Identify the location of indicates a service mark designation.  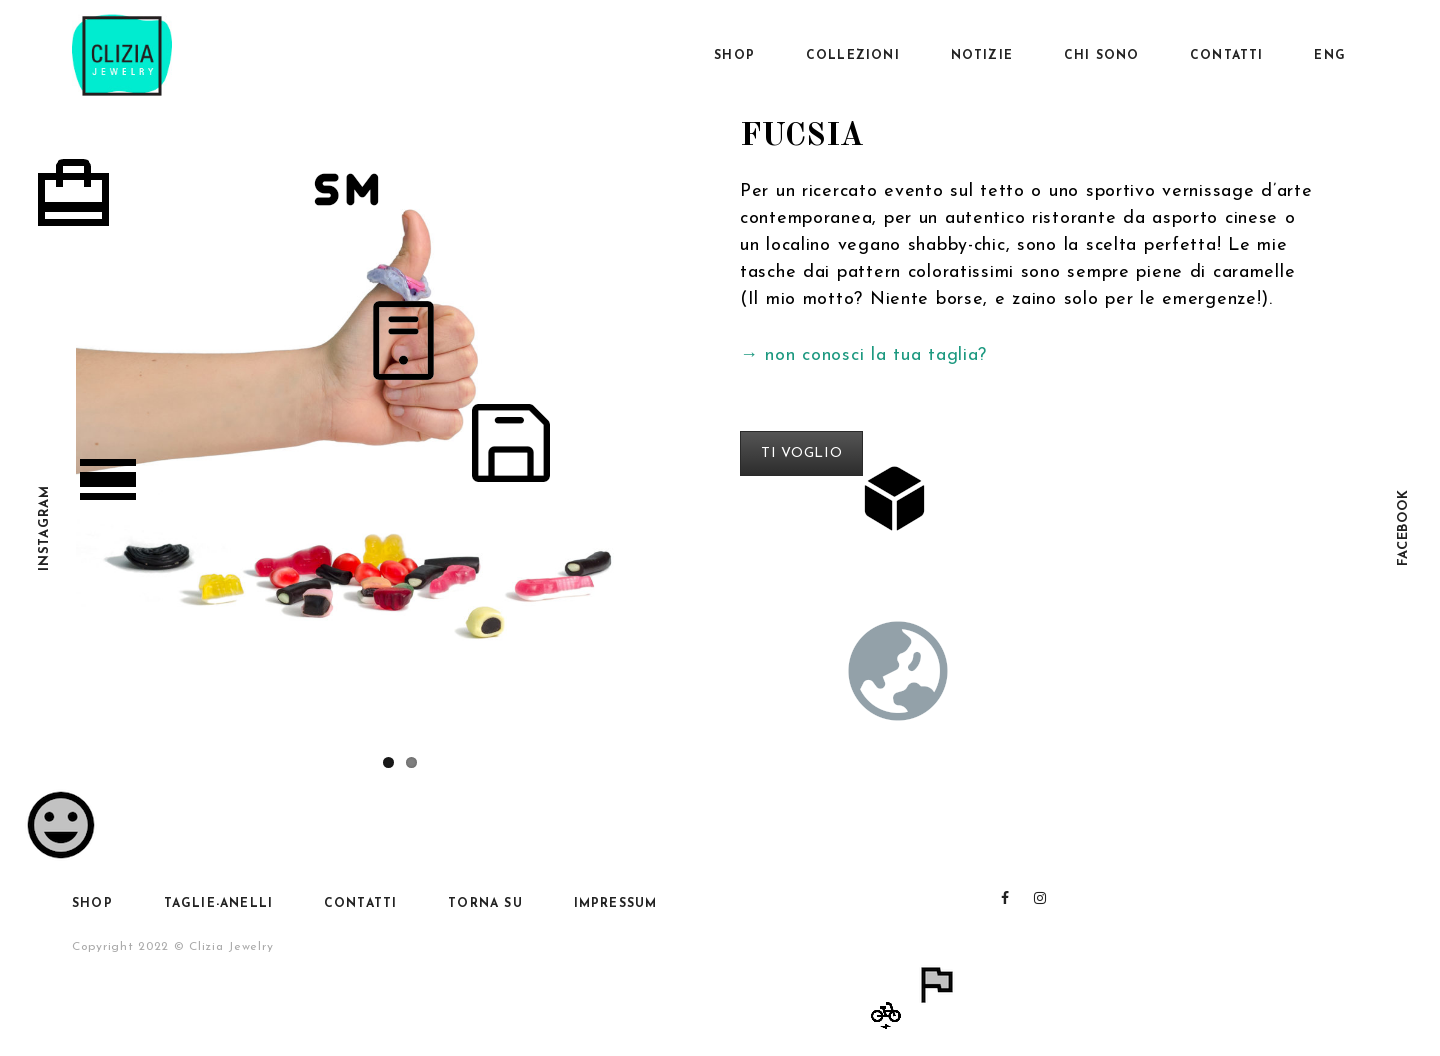
(346, 189).